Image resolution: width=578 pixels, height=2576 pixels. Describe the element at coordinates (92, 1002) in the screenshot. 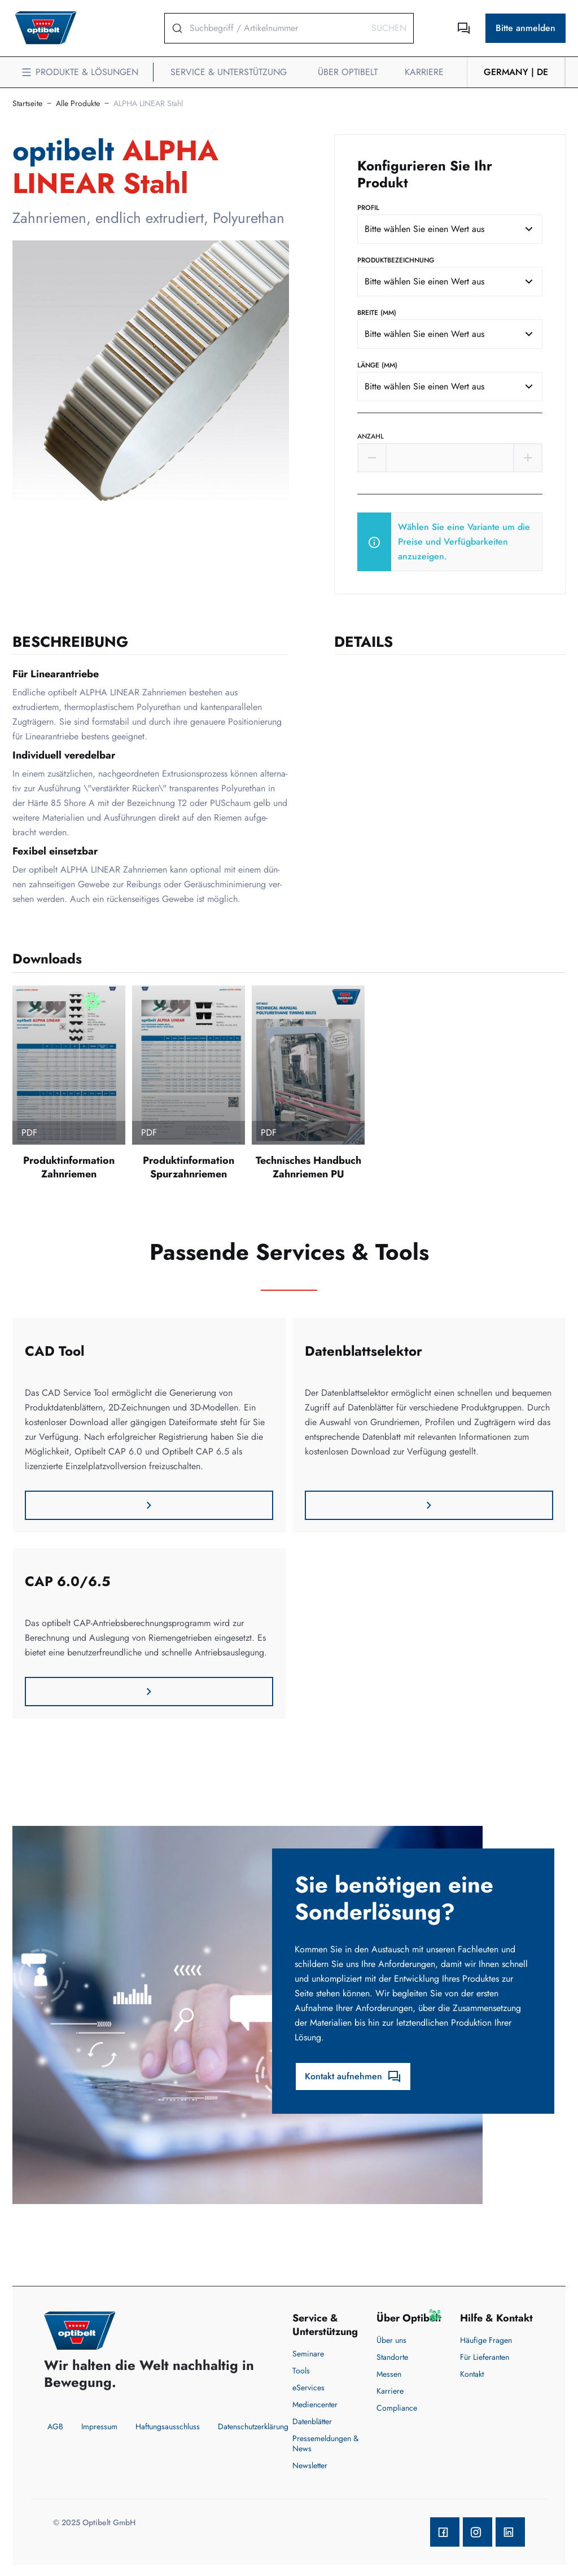

I see `indicates slow processing or loading state` at that location.